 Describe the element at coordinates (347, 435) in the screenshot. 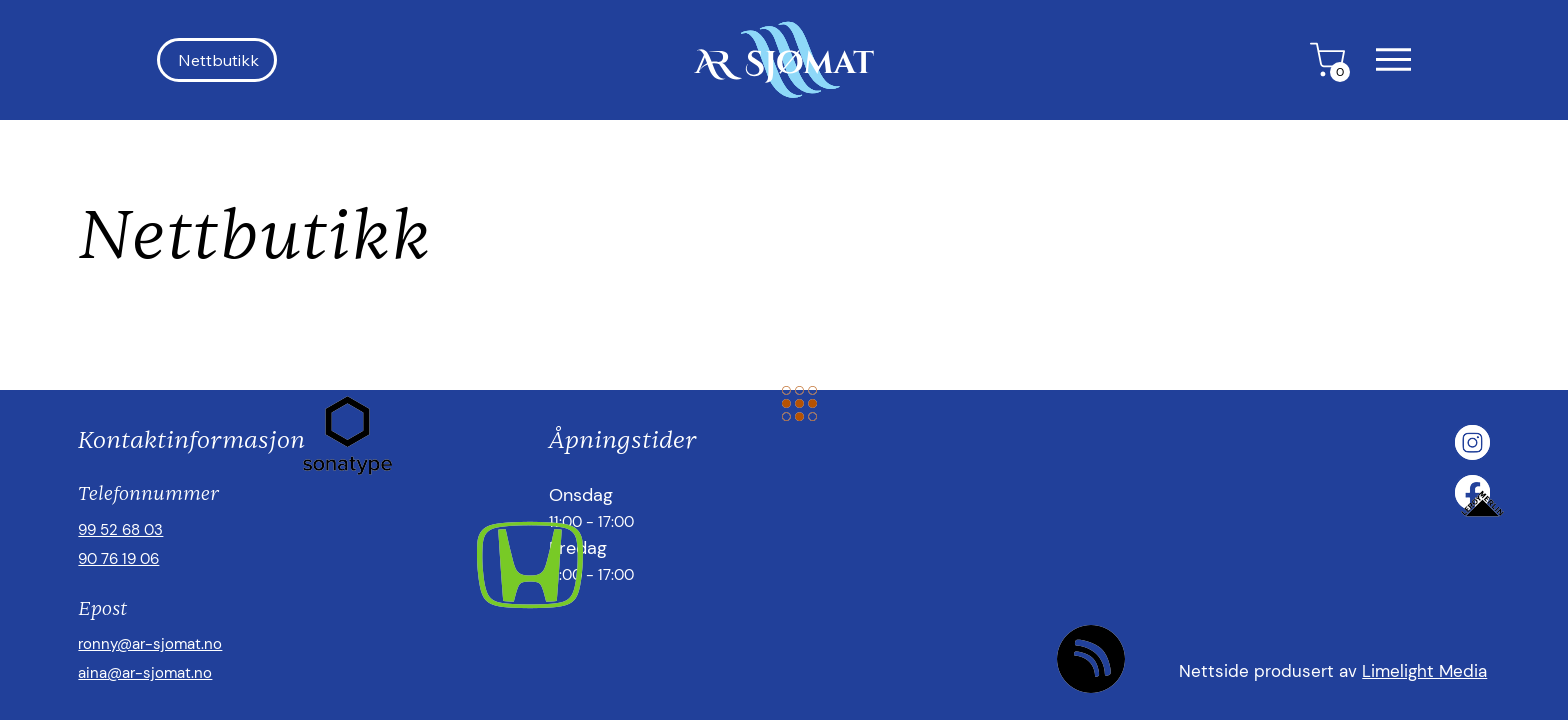

I see `navigate to Sonatype website or services` at that location.